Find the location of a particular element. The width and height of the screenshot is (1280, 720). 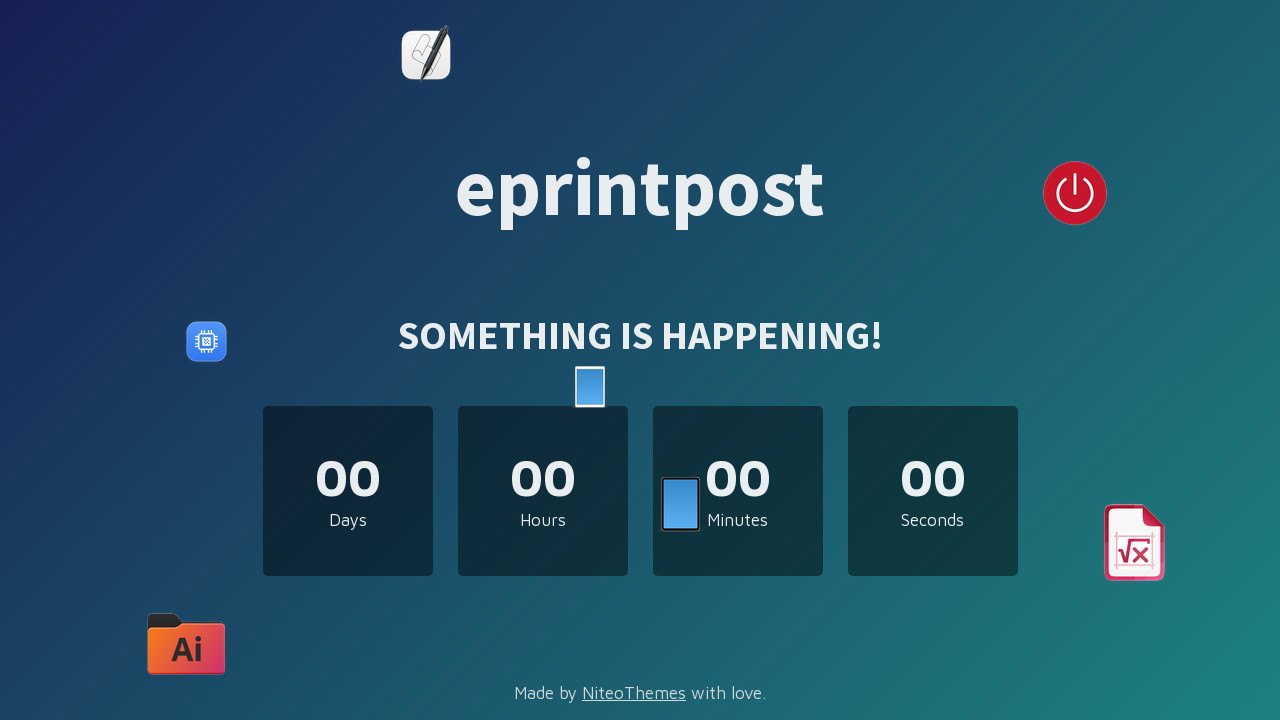

open script editor to write or edit automation scripts is located at coordinates (426, 55).